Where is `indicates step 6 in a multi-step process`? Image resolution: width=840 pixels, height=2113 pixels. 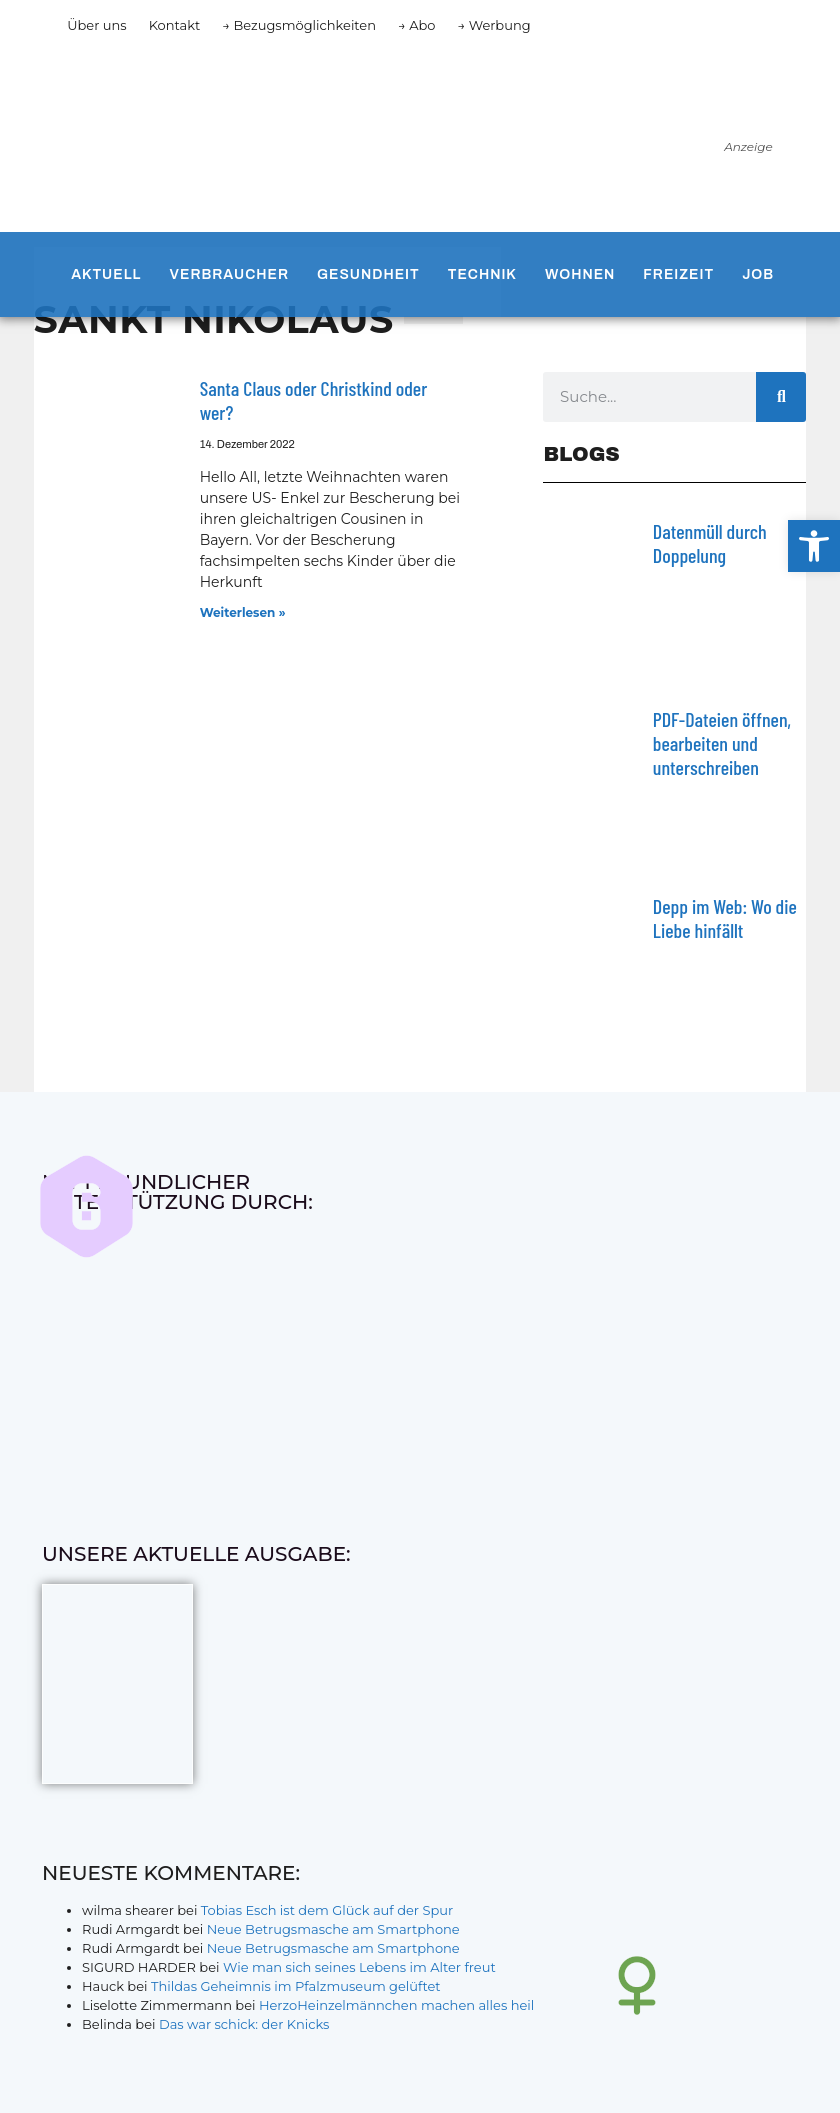 indicates step 6 in a multi-step process is located at coordinates (86, 1206).